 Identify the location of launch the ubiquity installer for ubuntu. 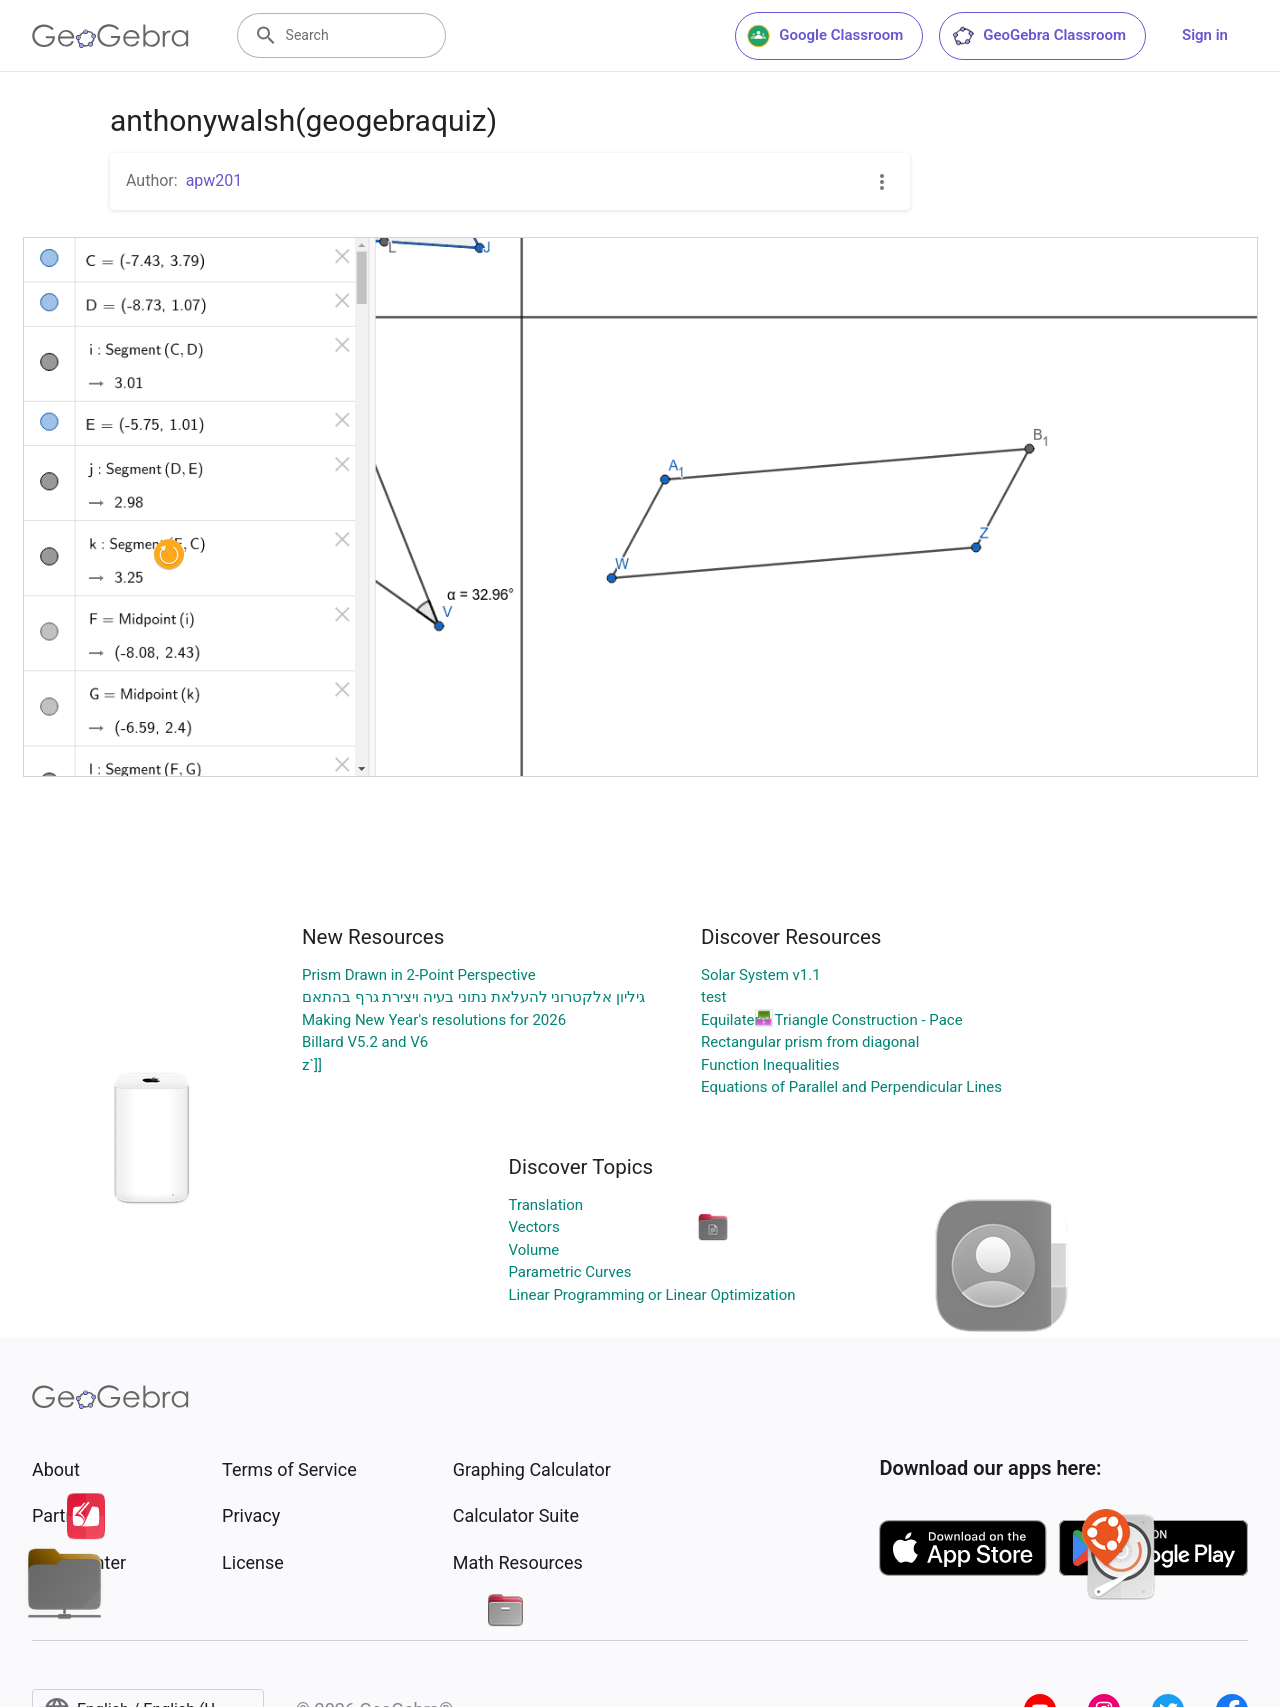
(1121, 1557).